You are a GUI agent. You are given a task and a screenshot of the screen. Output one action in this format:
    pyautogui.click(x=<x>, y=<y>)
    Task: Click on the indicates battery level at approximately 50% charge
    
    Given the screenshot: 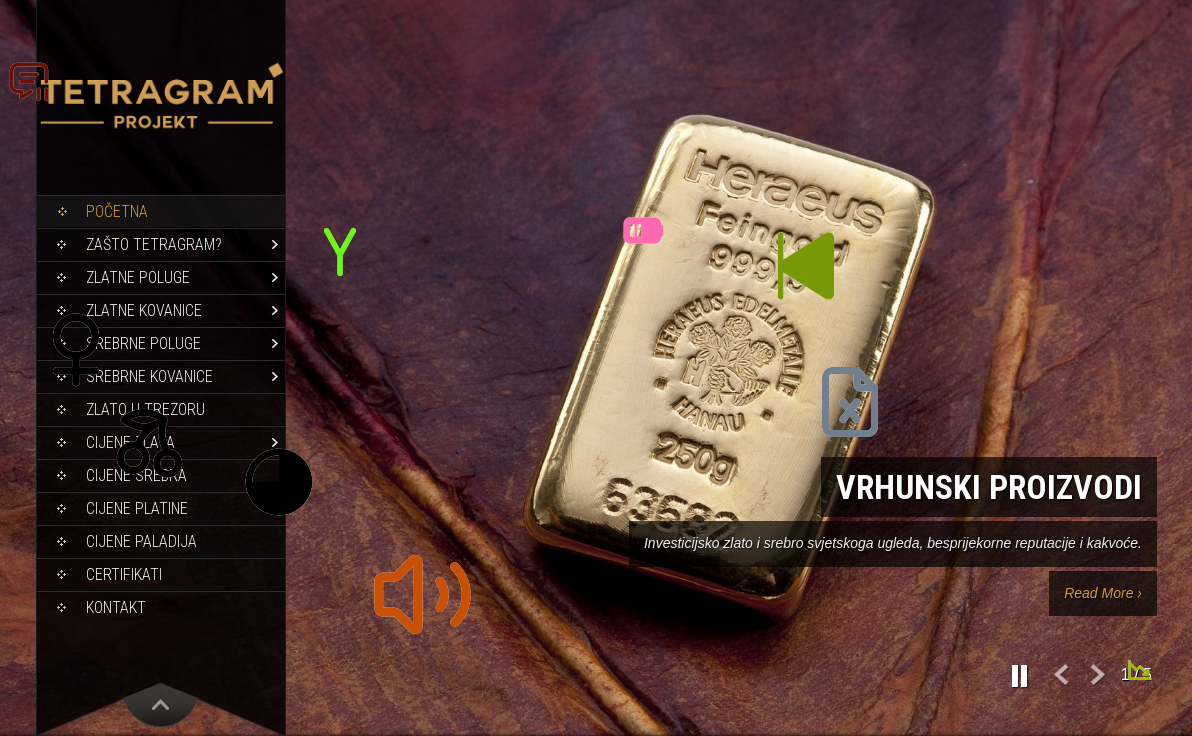 What is the action you would take?
    pyautogui.click(x=643, y=230)
    